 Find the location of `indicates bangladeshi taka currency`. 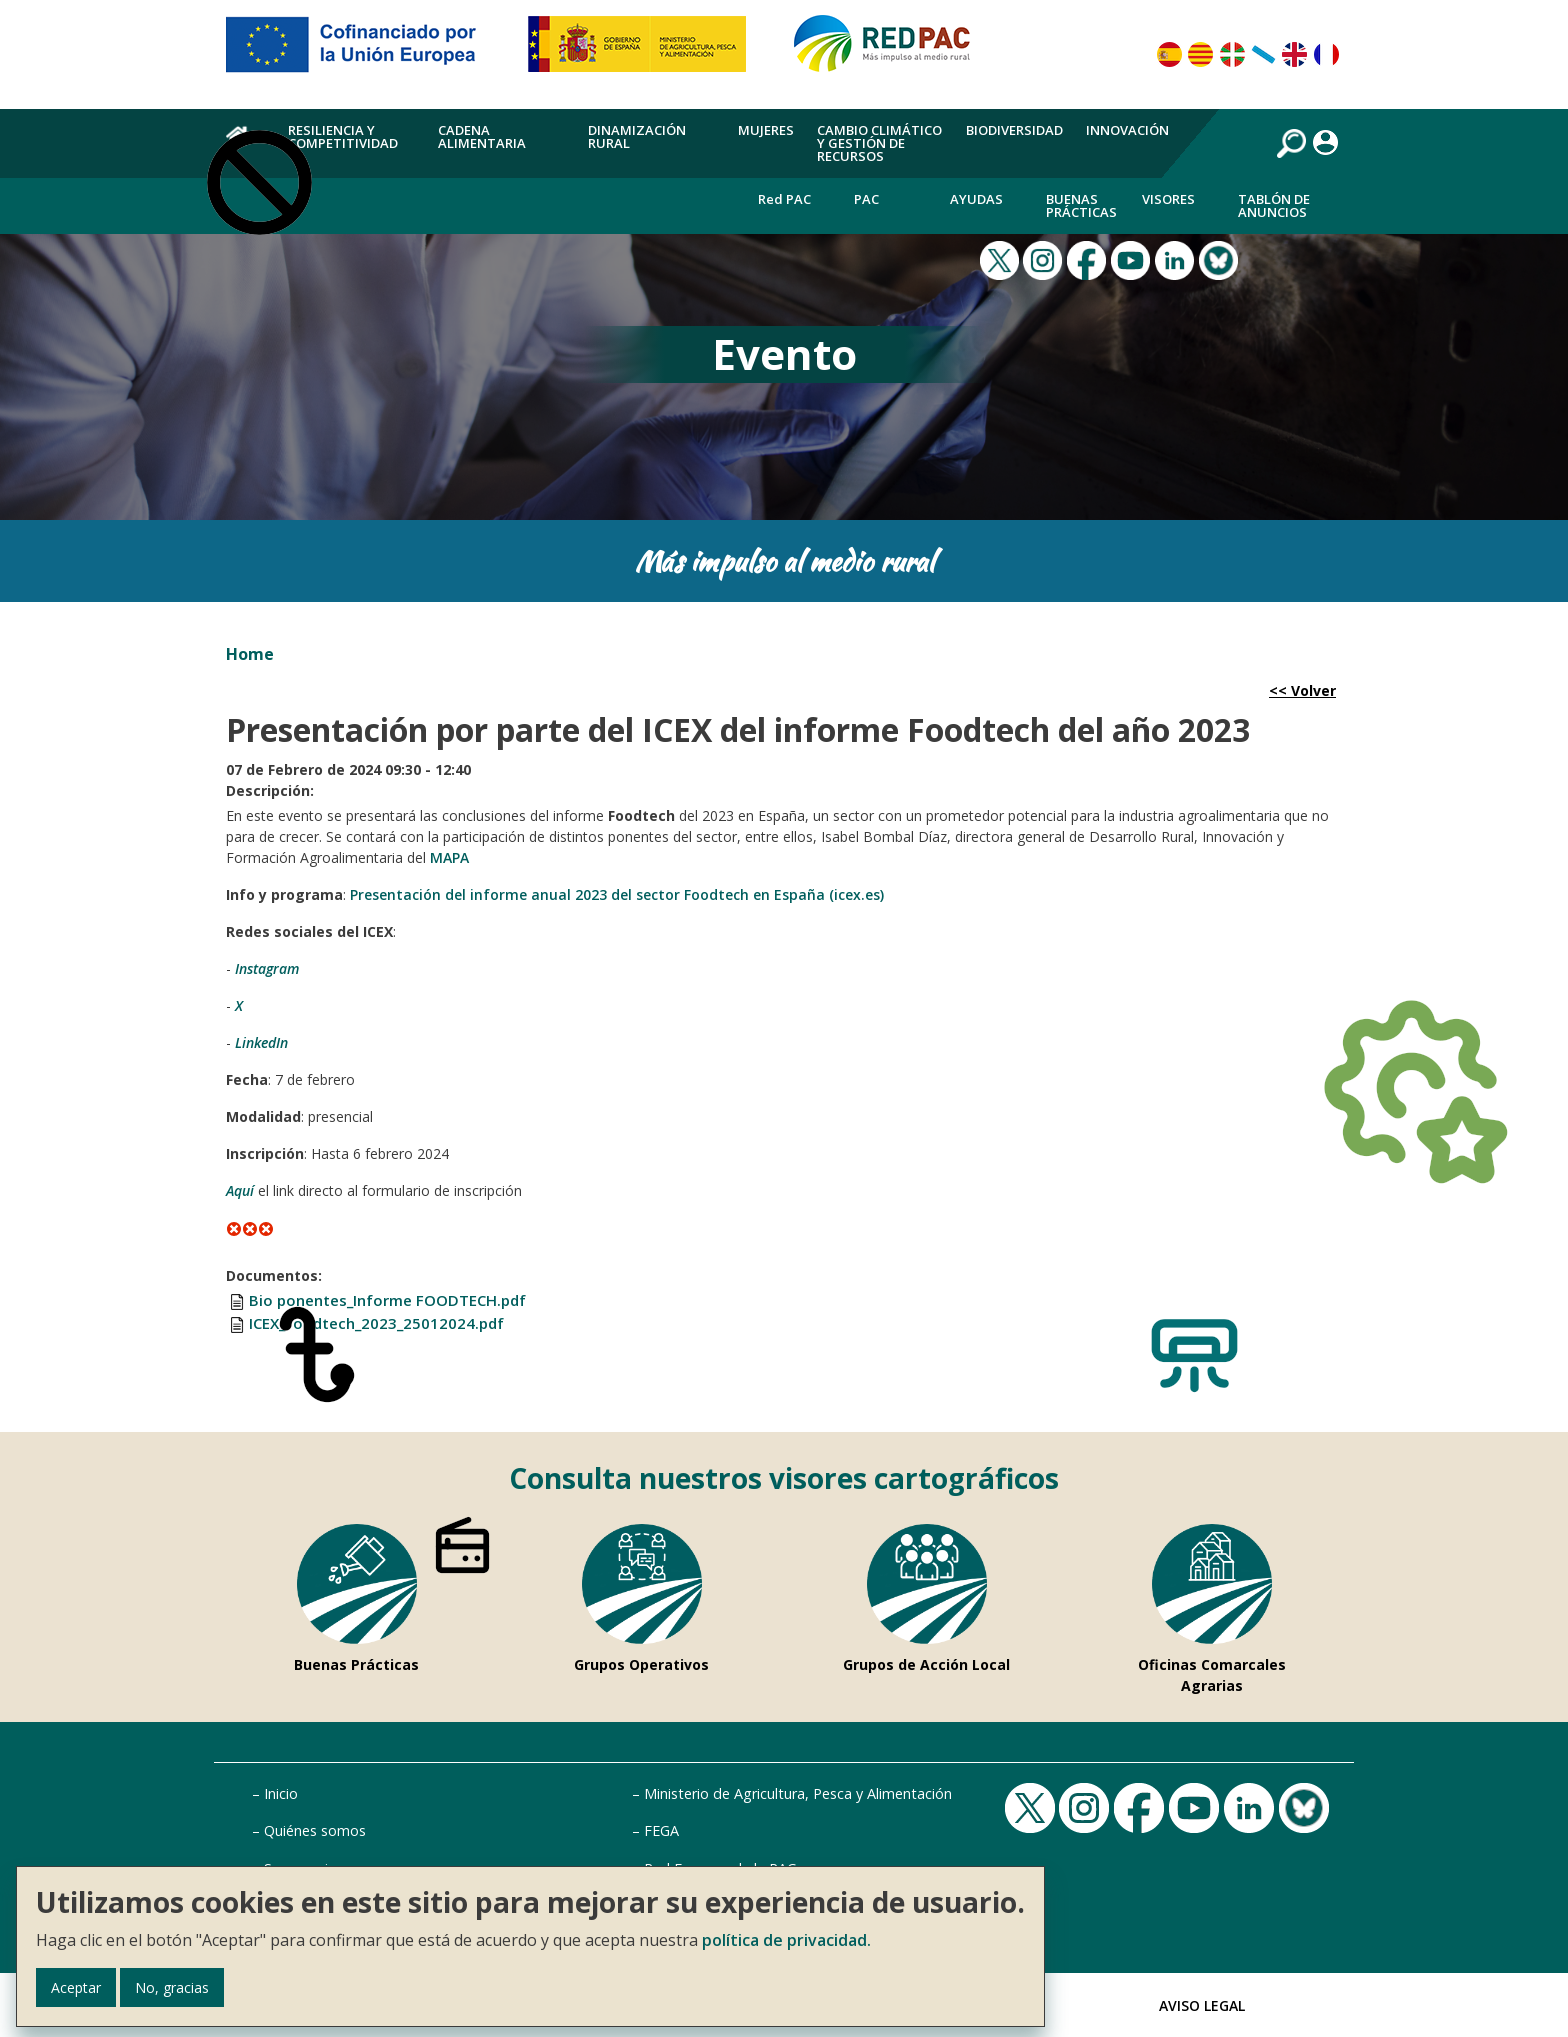

indicates bangladeshi taka currency is located at coordinates (315, 1354).